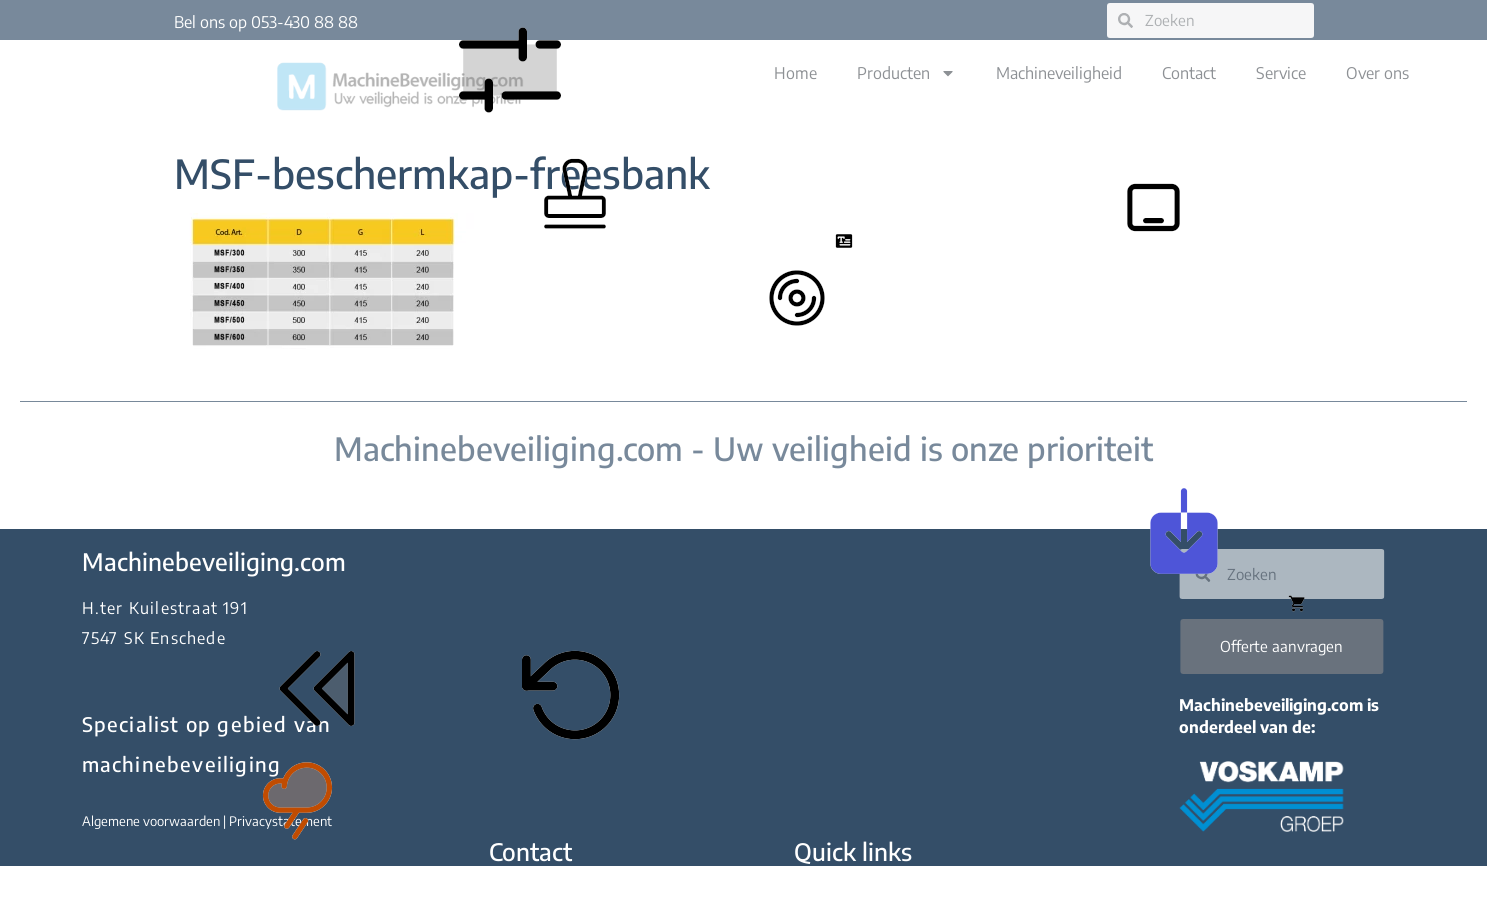 The image size is (1487, 924). Describe the element at coordinates (1153, 207) in the screenshot. I see `switch to landscape mode` at that location.